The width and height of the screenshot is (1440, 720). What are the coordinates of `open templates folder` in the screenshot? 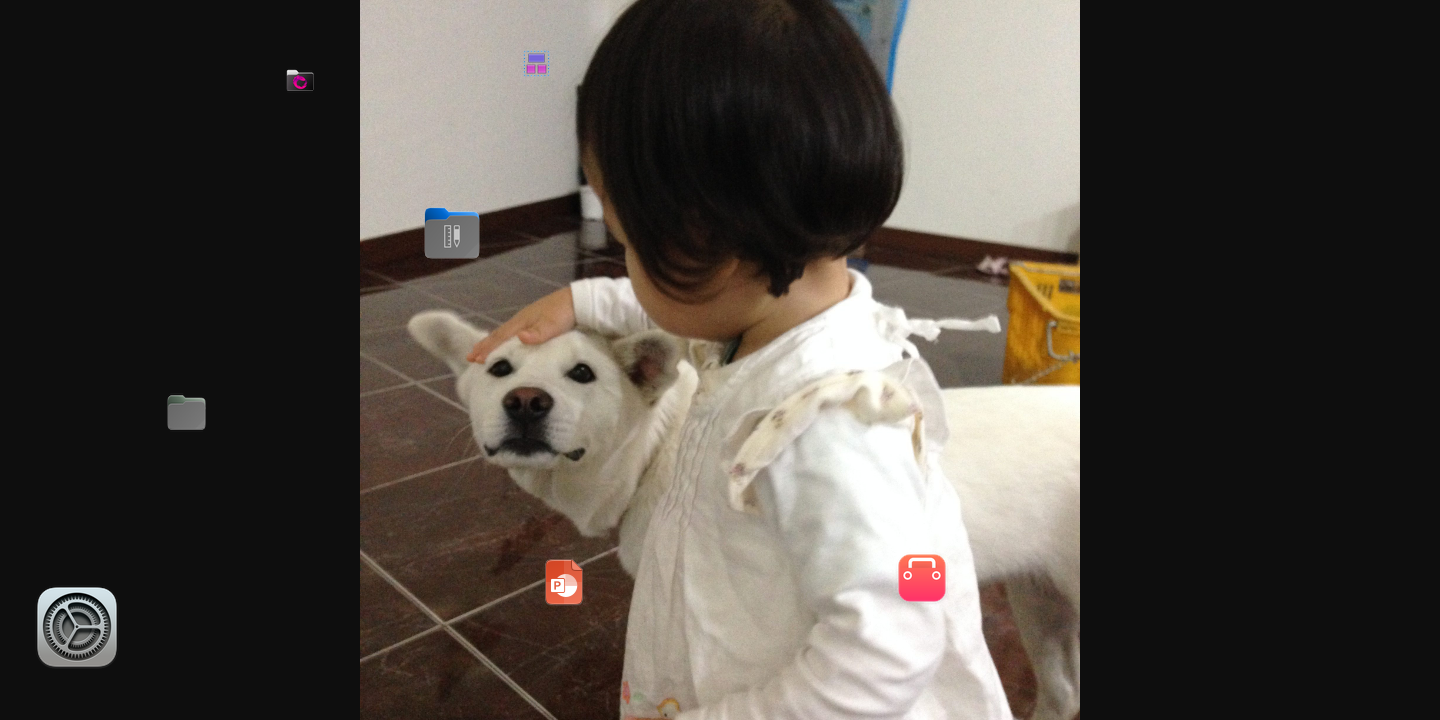 It's located at (452, 233).